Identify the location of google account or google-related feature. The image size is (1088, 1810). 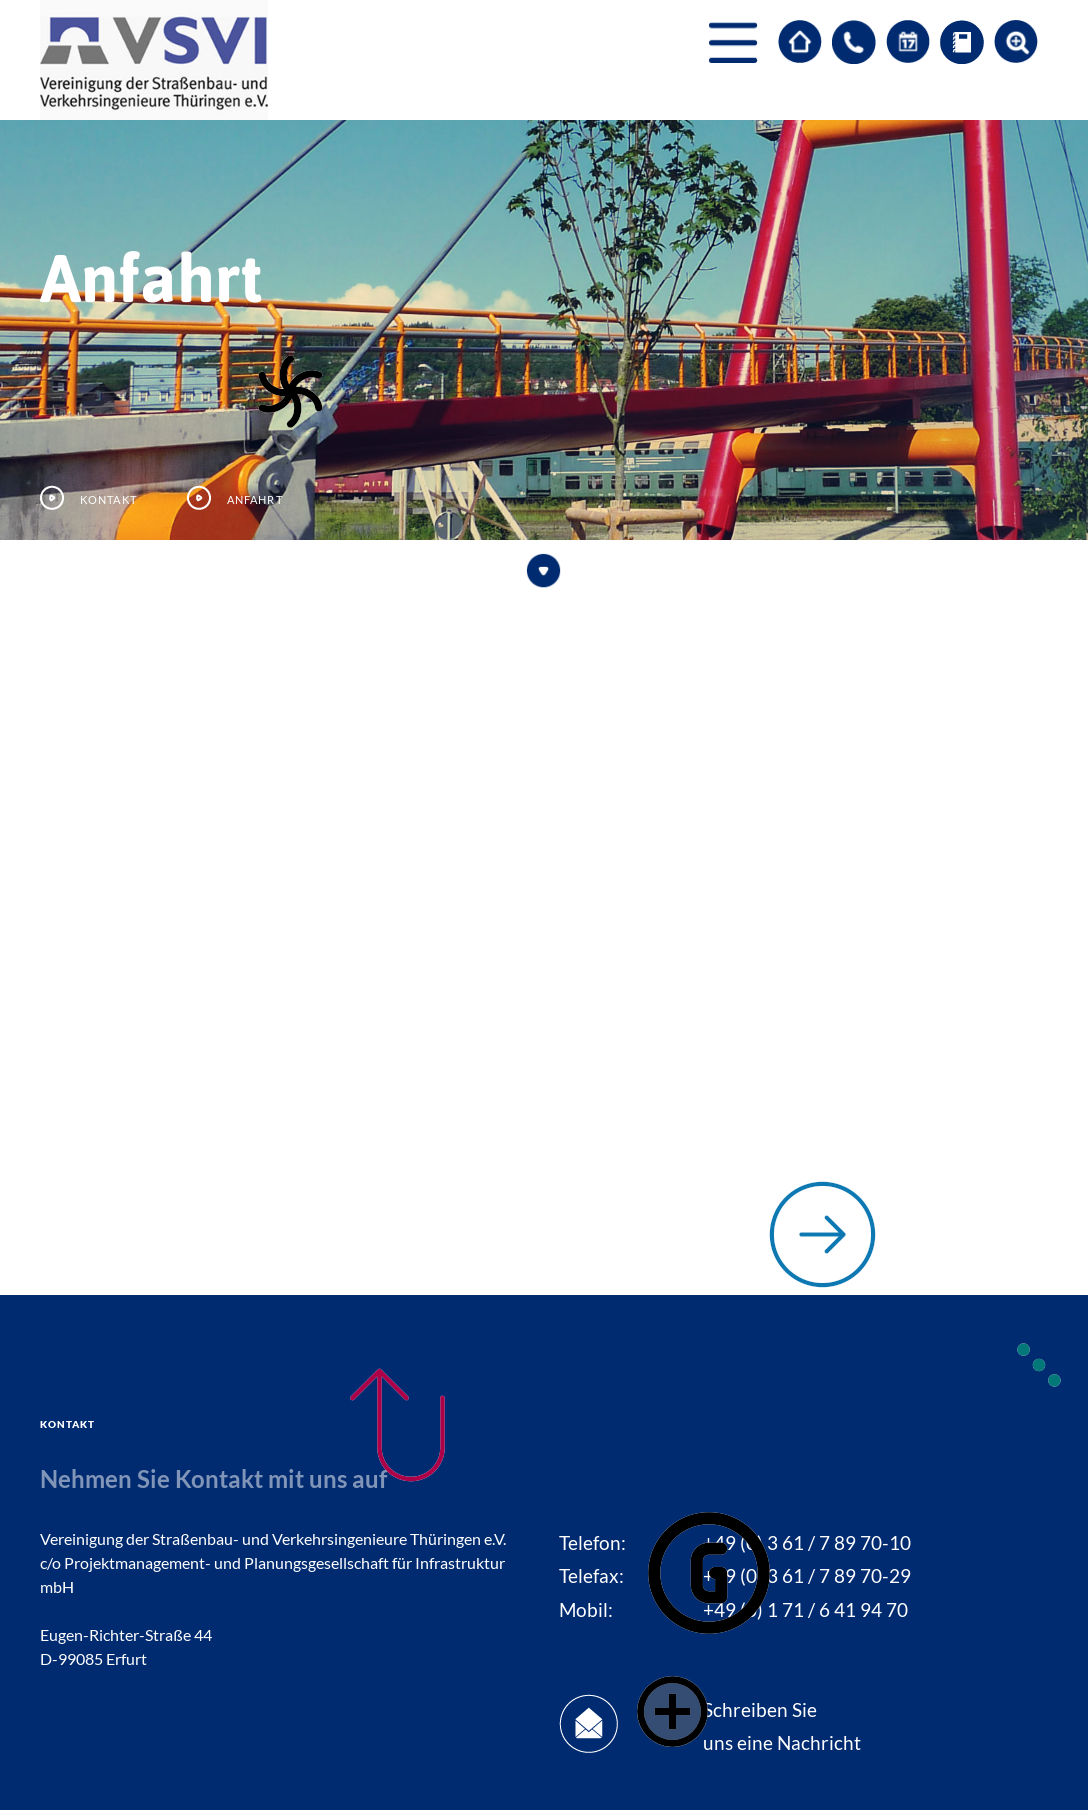
(709, 1573).